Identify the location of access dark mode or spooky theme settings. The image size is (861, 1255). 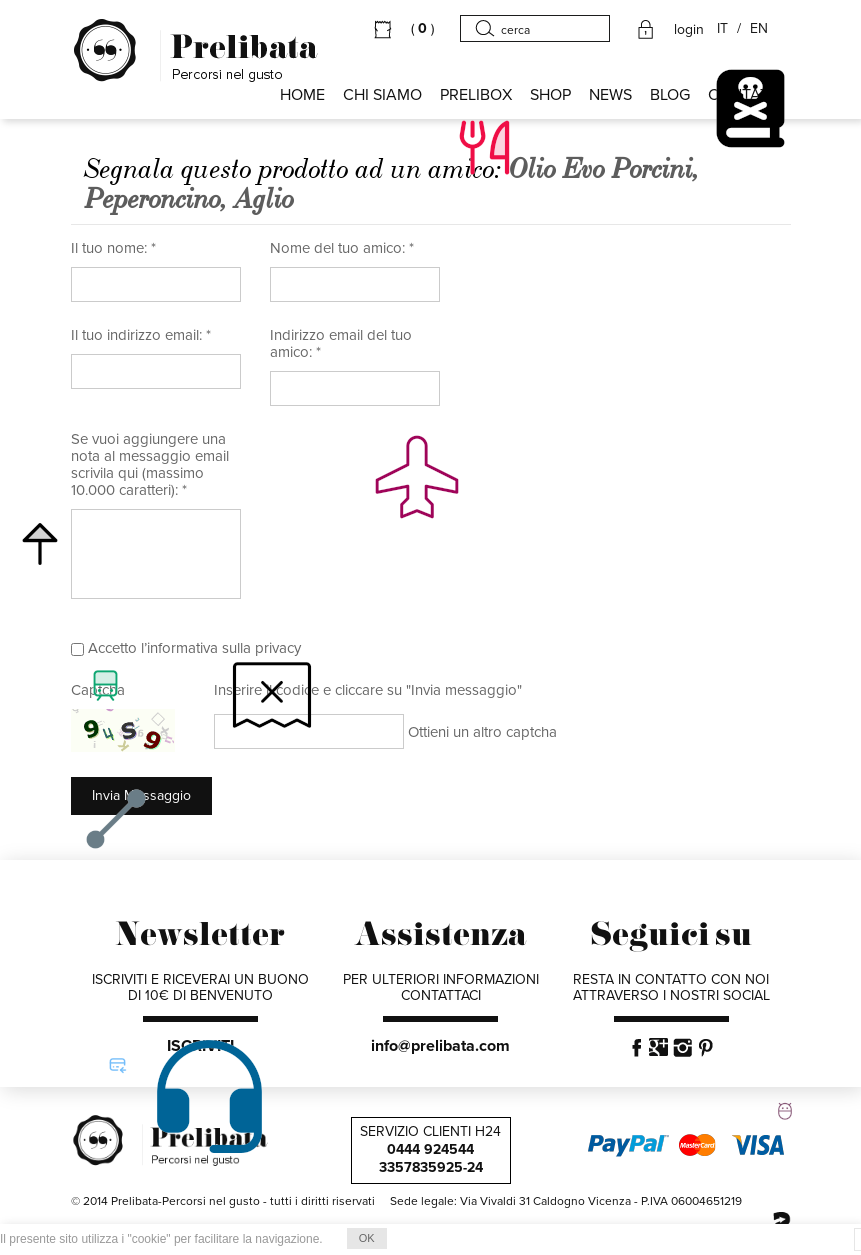
(750, 108).